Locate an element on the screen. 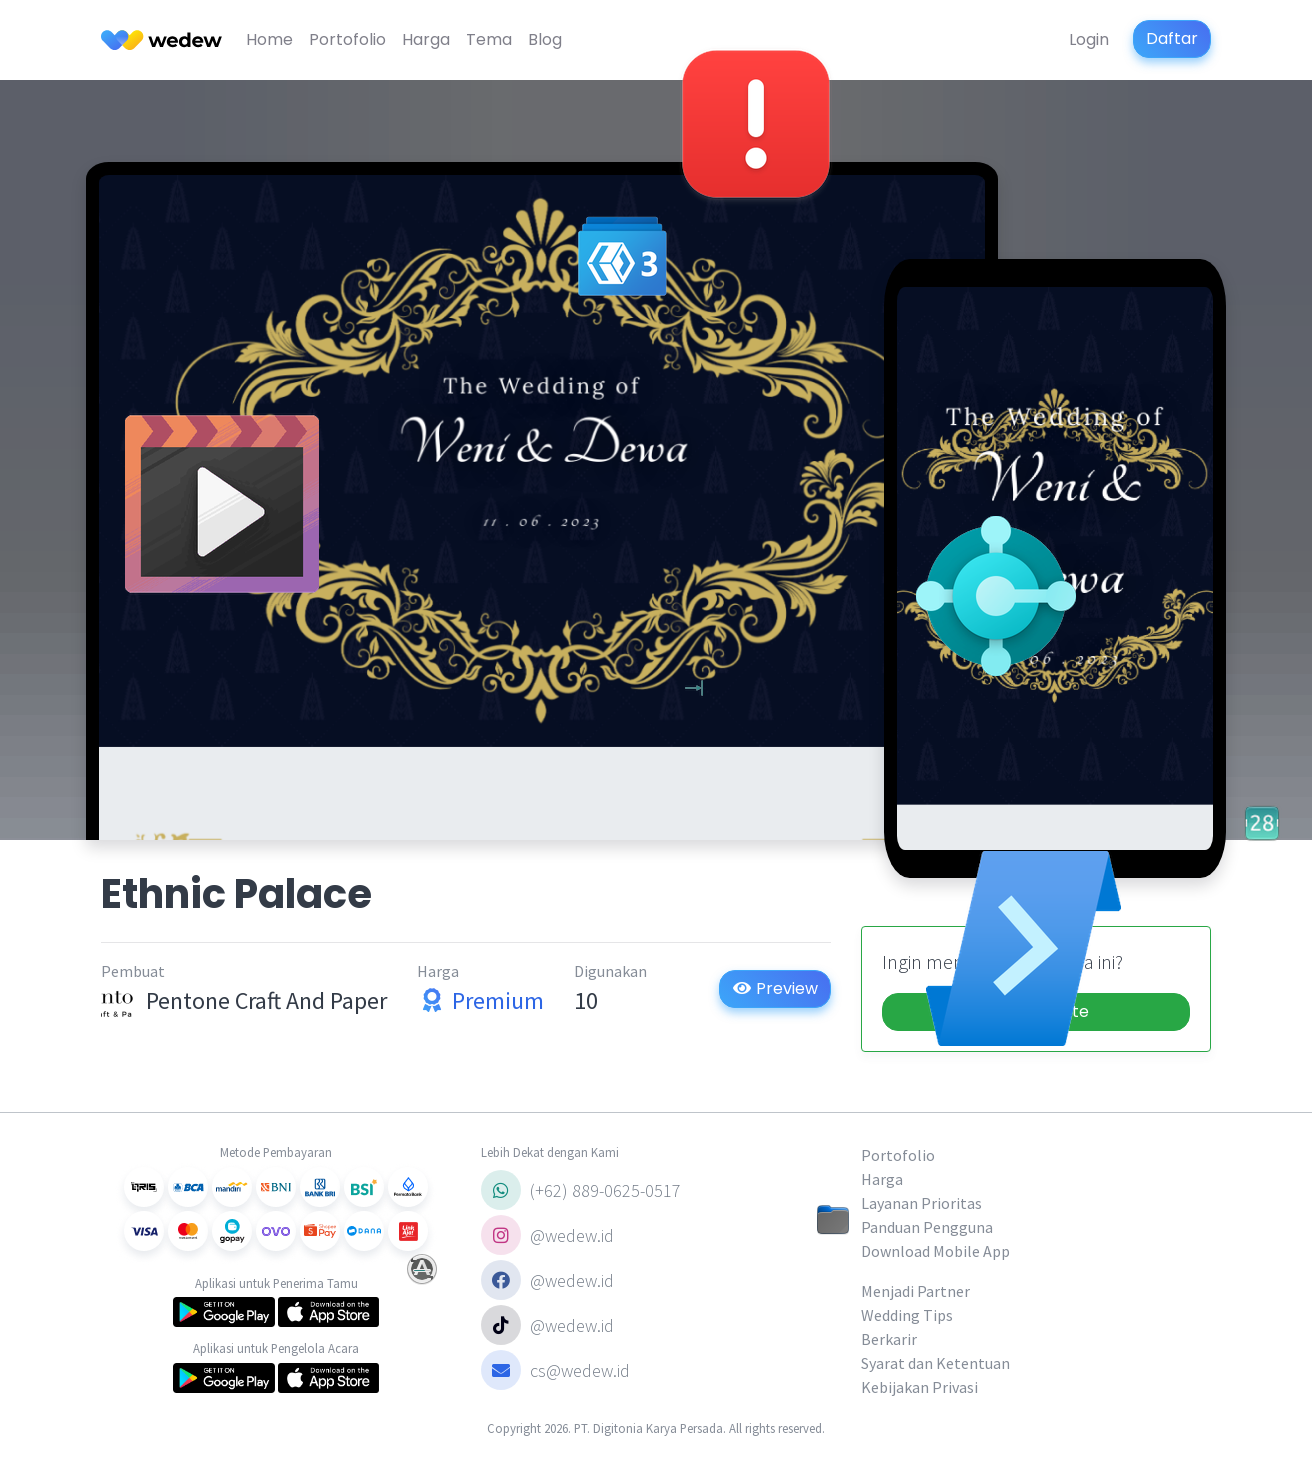 Image resolution: width=1312 pixels, height=1469 pixels. open a folder to view its contents is located at coordinates (833, 1219).